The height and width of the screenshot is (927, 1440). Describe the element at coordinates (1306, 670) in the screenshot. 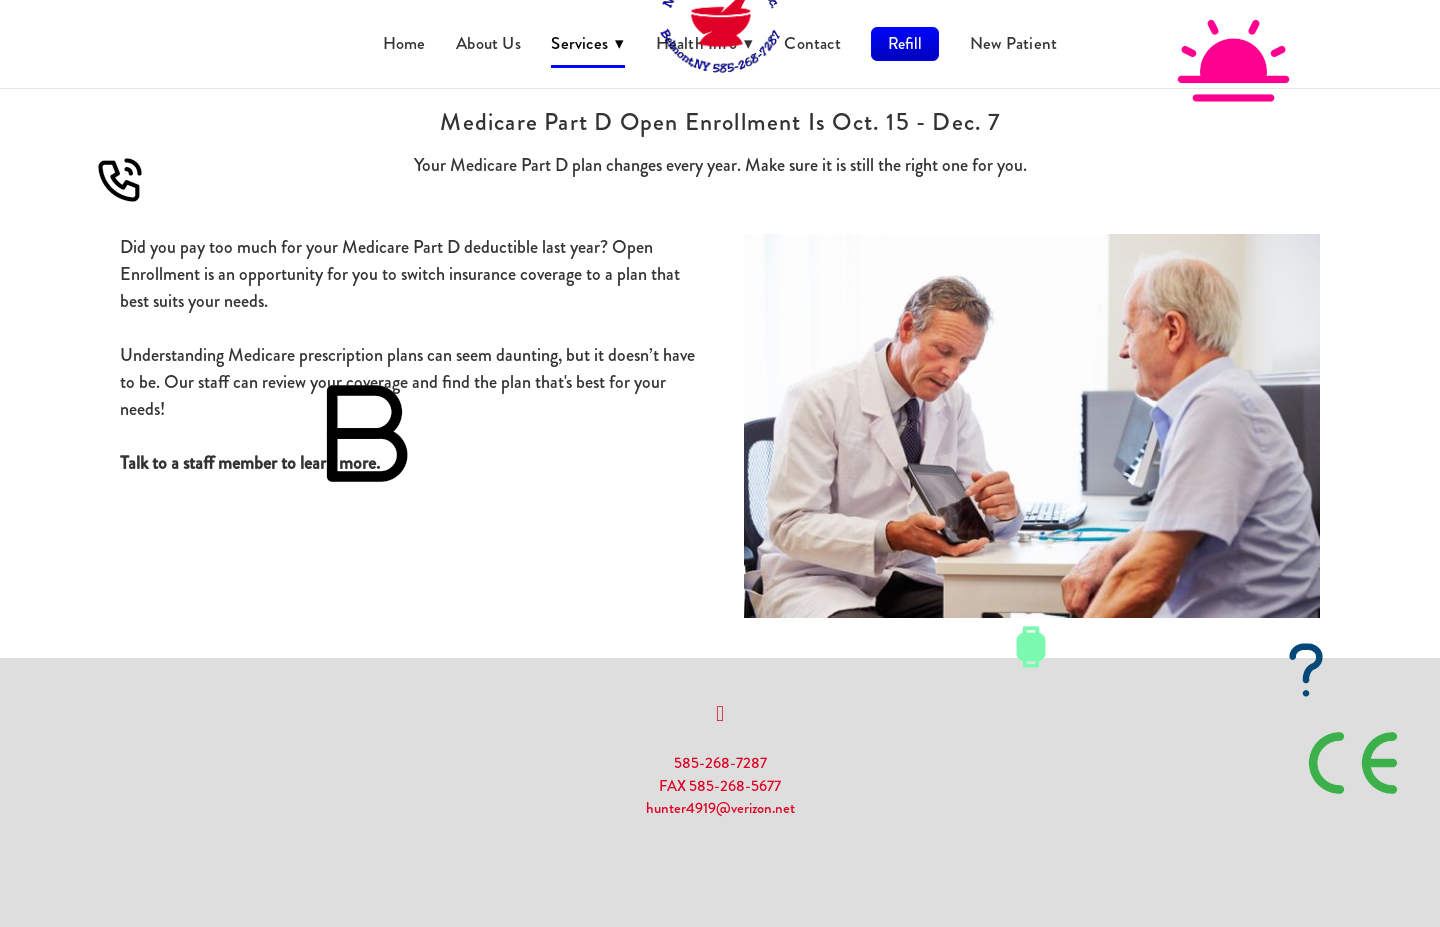

I see `access help or support` at that location.